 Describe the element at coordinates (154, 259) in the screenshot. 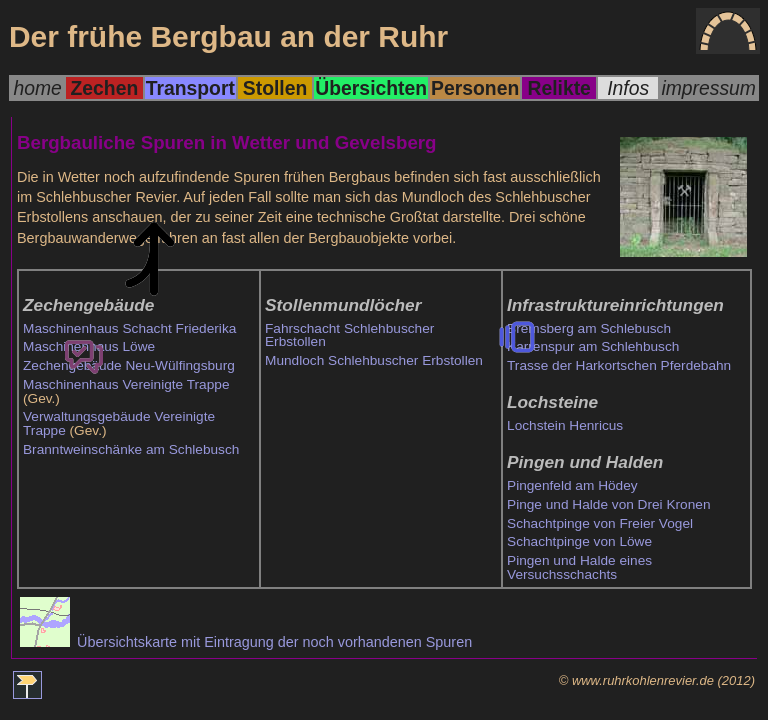

I see `merge content or branches to the left` at that location.